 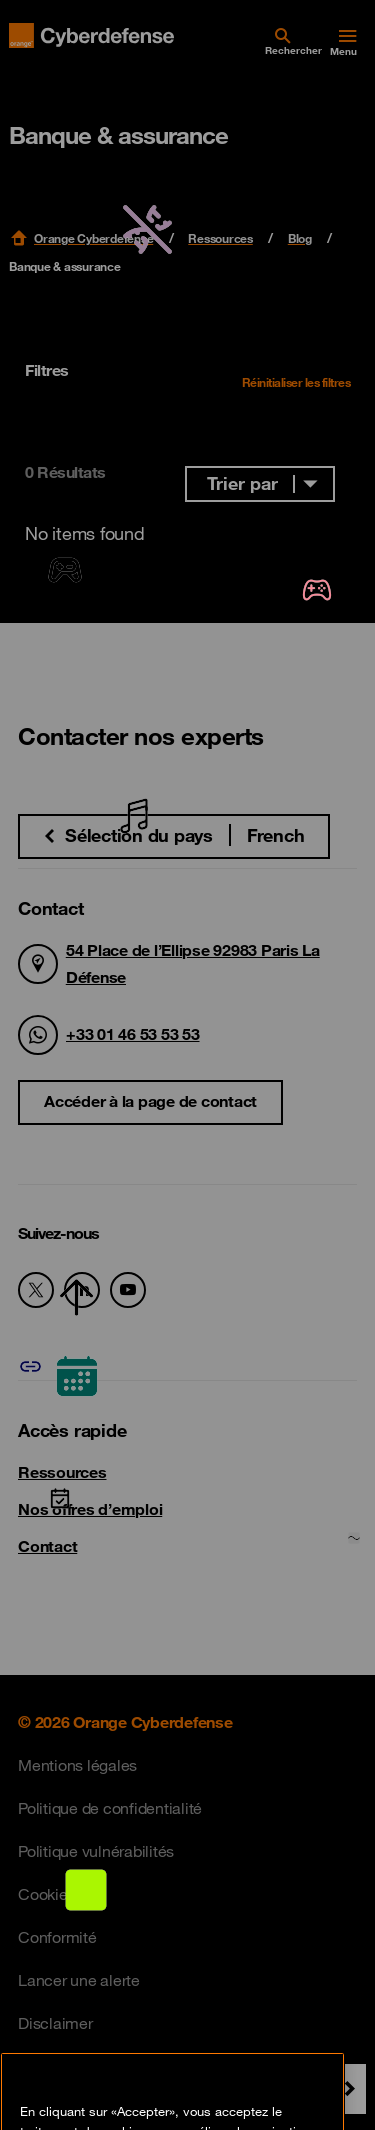 What do you see at coordinates (76, 1297) in the screenshot?
I see `move item up in a list` at bounding box center [76, 1297].